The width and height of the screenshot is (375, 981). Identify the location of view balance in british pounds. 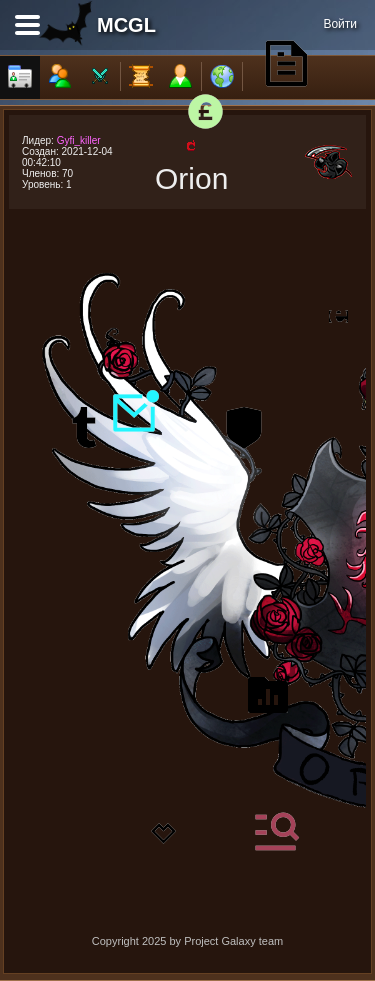
(205, 111).